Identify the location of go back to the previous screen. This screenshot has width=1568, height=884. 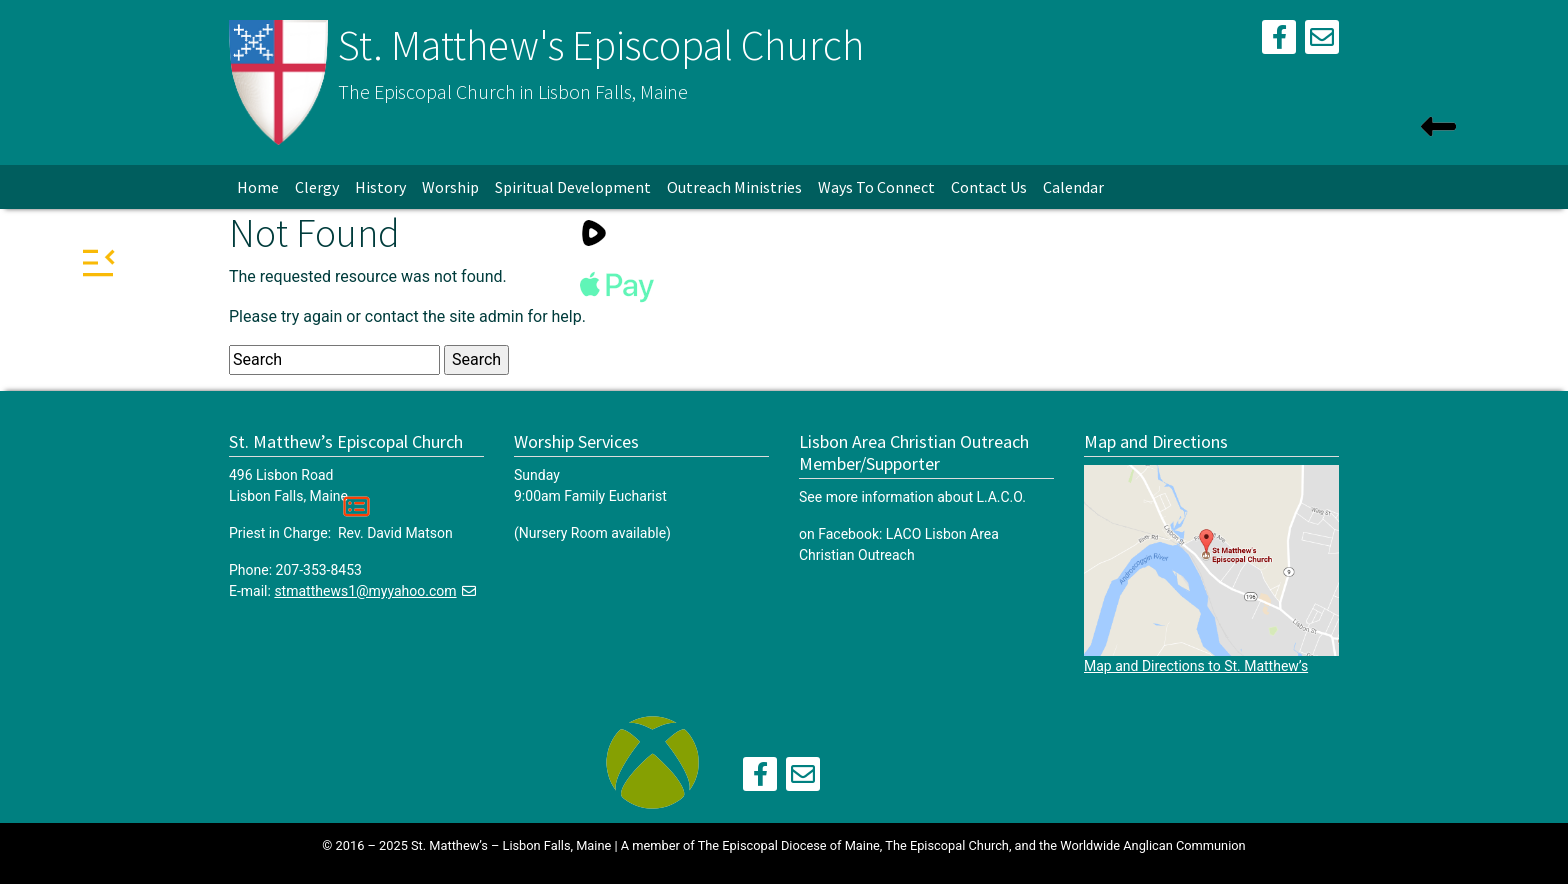
(1438, 126).